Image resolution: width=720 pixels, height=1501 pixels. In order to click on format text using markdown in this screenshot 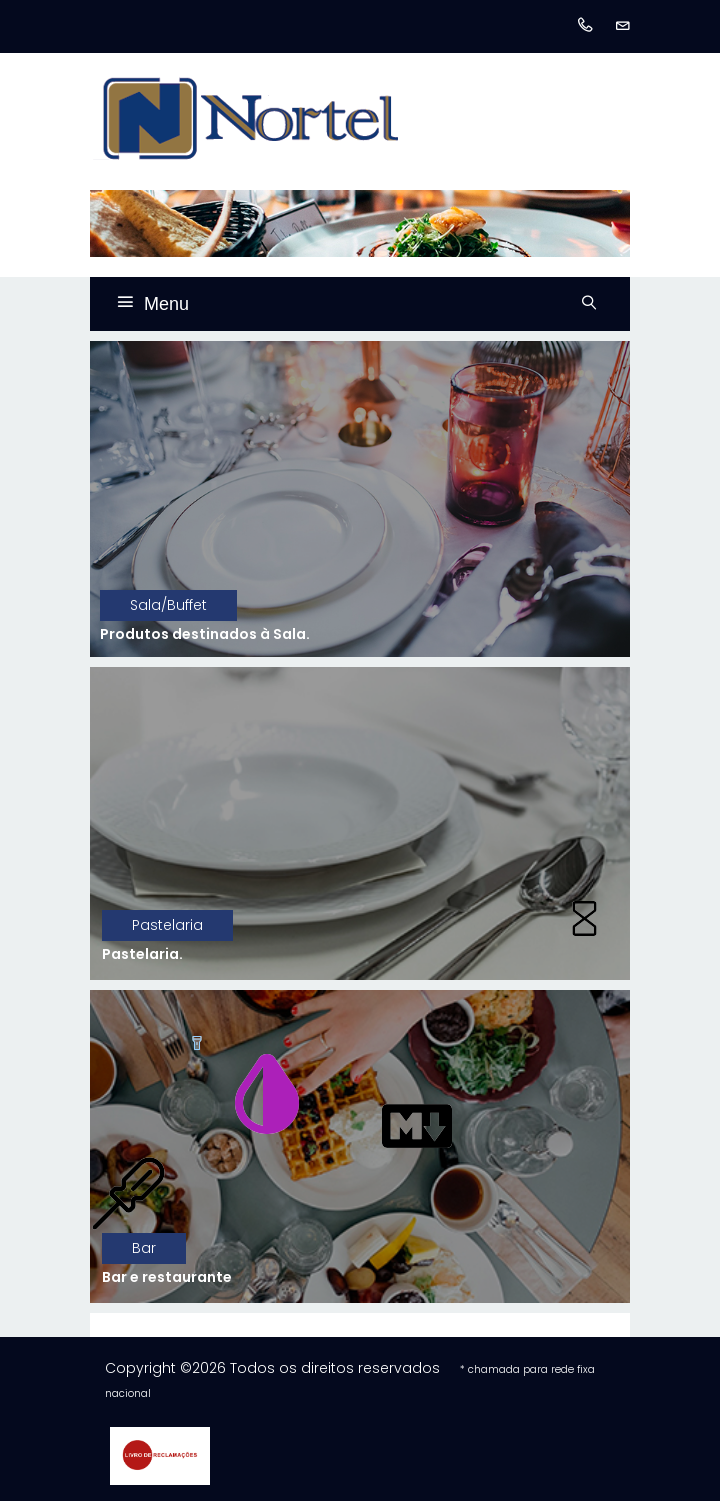, I will do `click(417, 1126)`.